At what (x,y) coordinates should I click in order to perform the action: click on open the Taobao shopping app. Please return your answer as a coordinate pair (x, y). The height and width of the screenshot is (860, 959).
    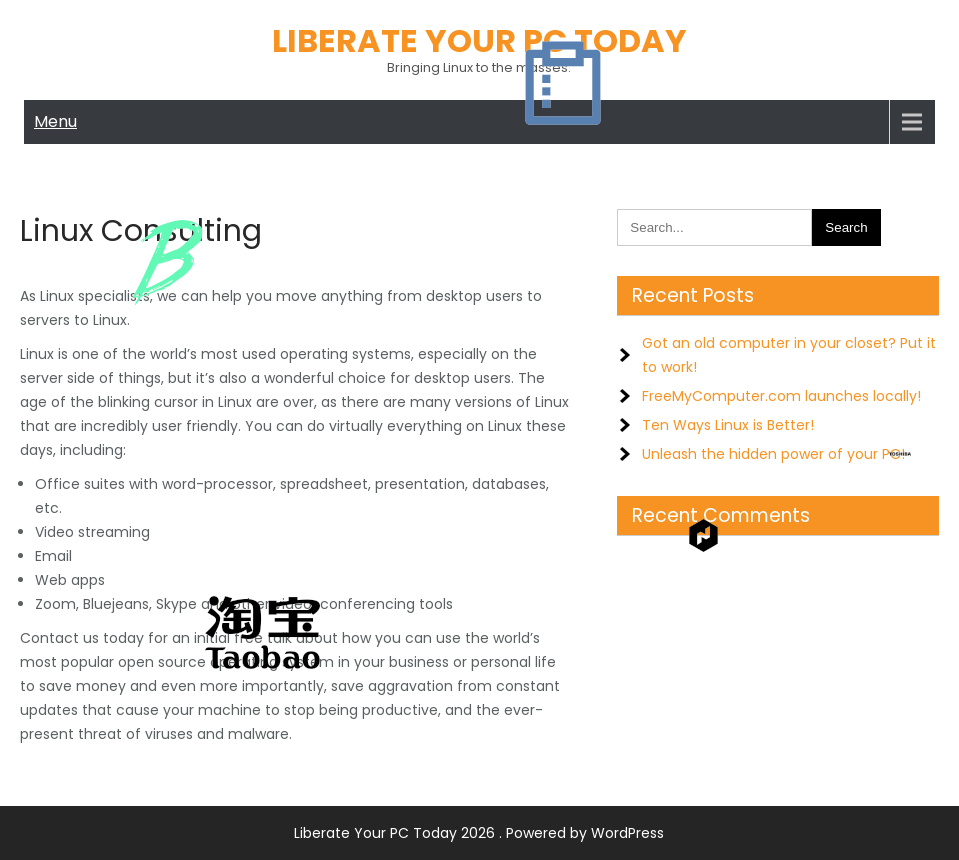
    Looking at the image, I should click on (262, 632).